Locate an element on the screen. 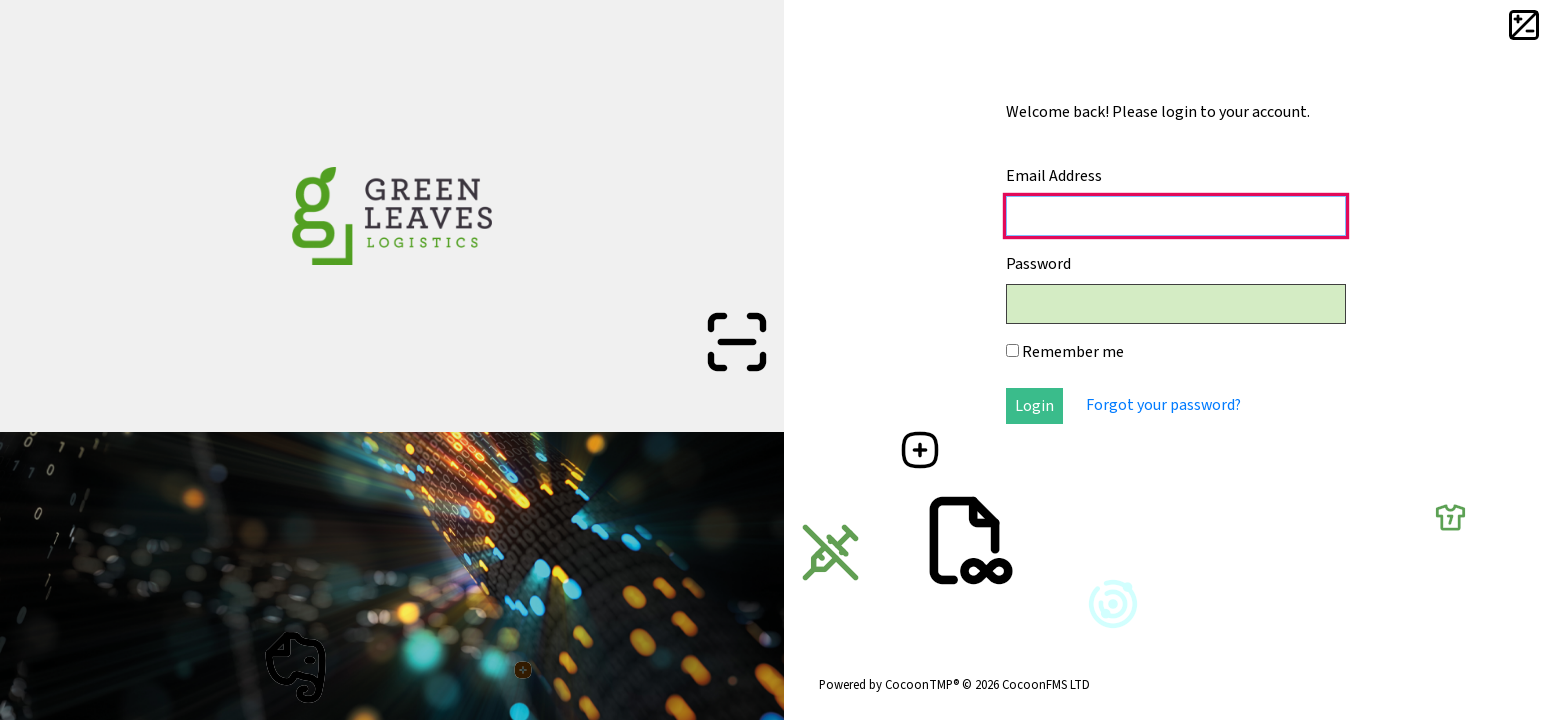 The height and width of the screenshot is (720, 1568). add a new item is located at coordinates (523, 670).